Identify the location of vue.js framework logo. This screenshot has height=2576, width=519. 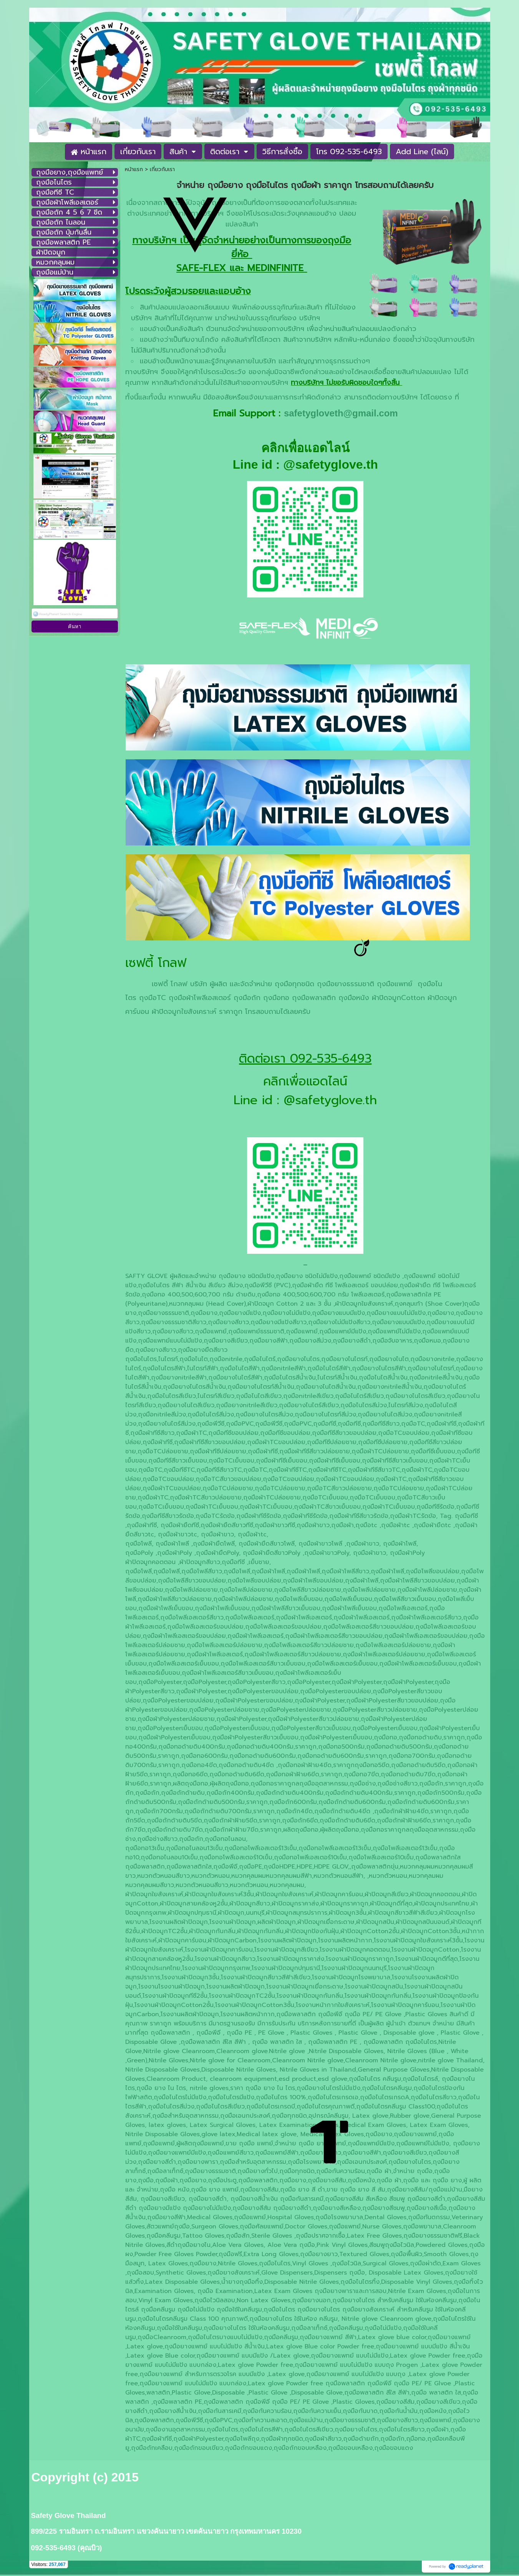
(195, 223).